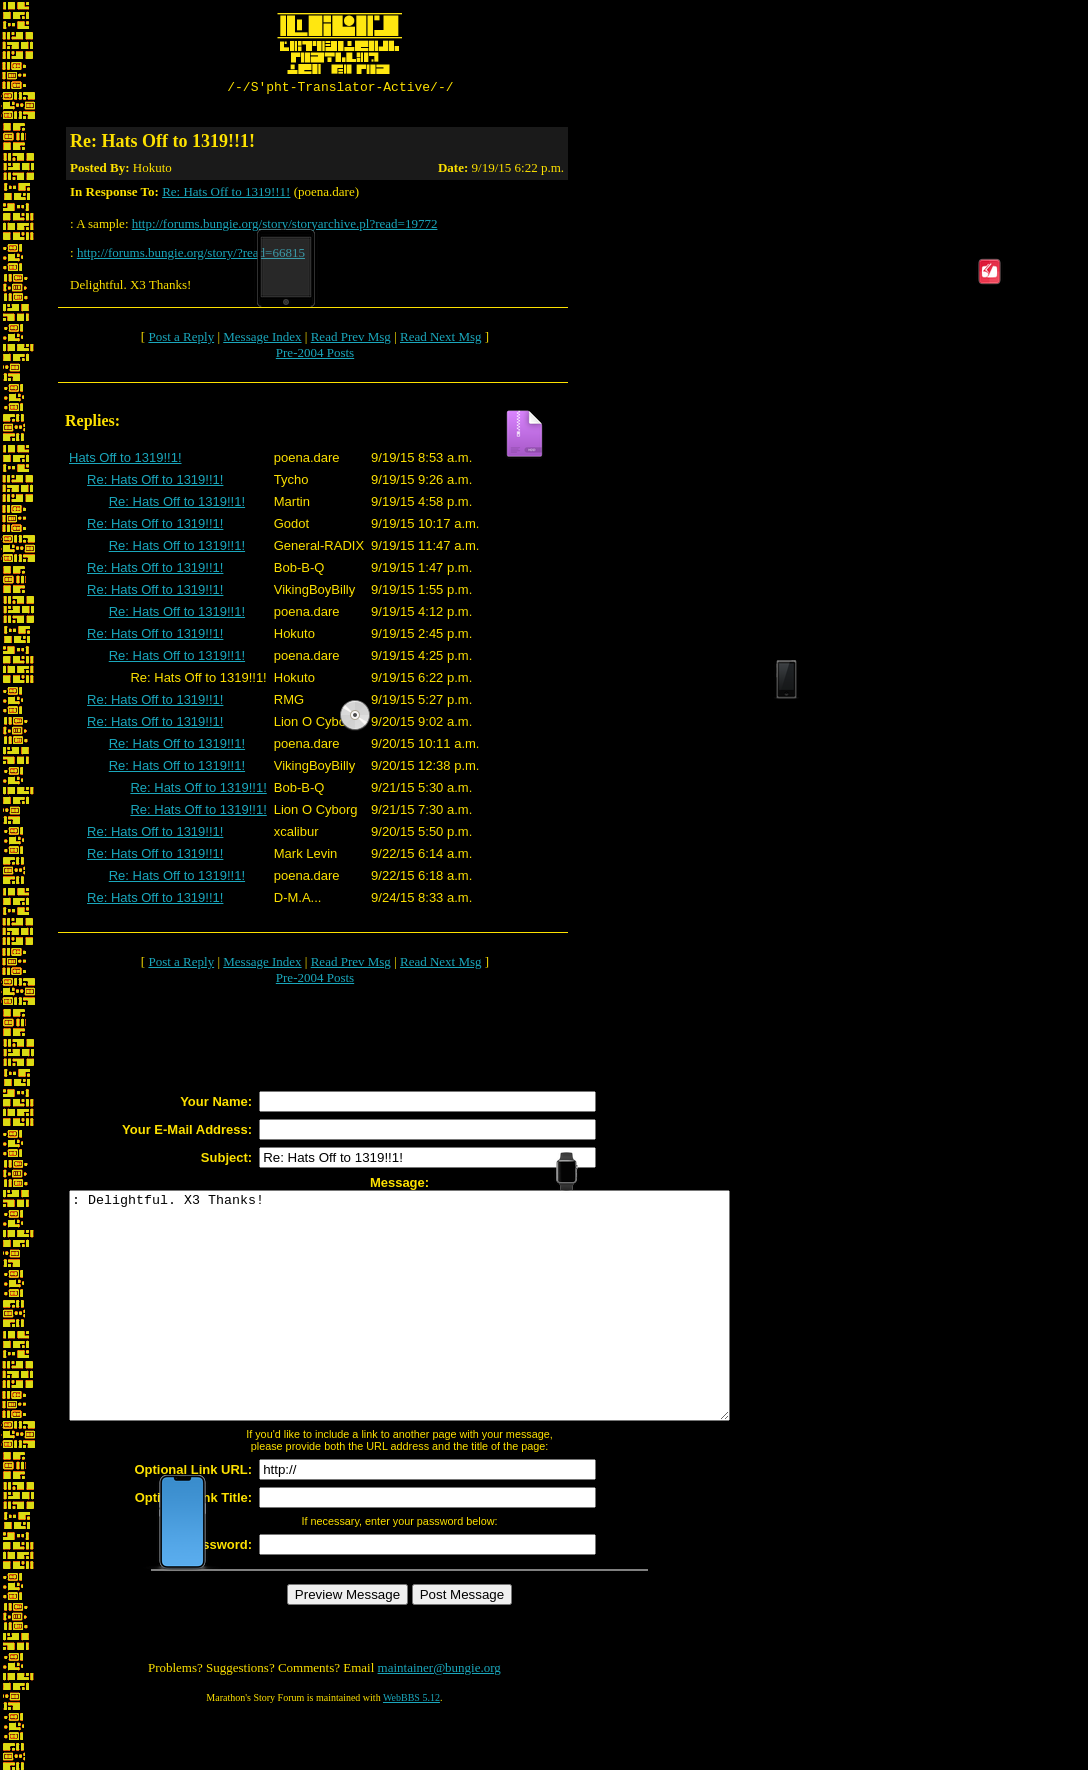 The height and width of the screenshot is (1770, 1088). What do you see at coordinates (524, 434) in the screenshot?
I see `a virtualbox virtual hard disk file` at bounding box center [524, 434].